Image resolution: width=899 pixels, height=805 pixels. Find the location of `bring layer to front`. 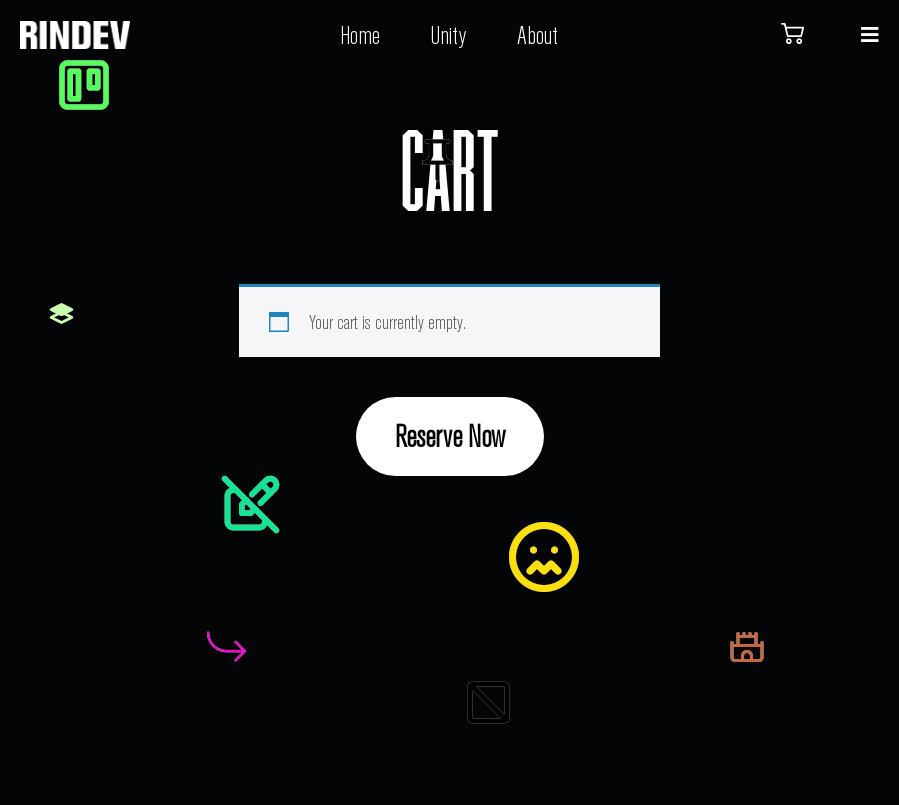

bring layer to front is located at coordinates (61, 313).